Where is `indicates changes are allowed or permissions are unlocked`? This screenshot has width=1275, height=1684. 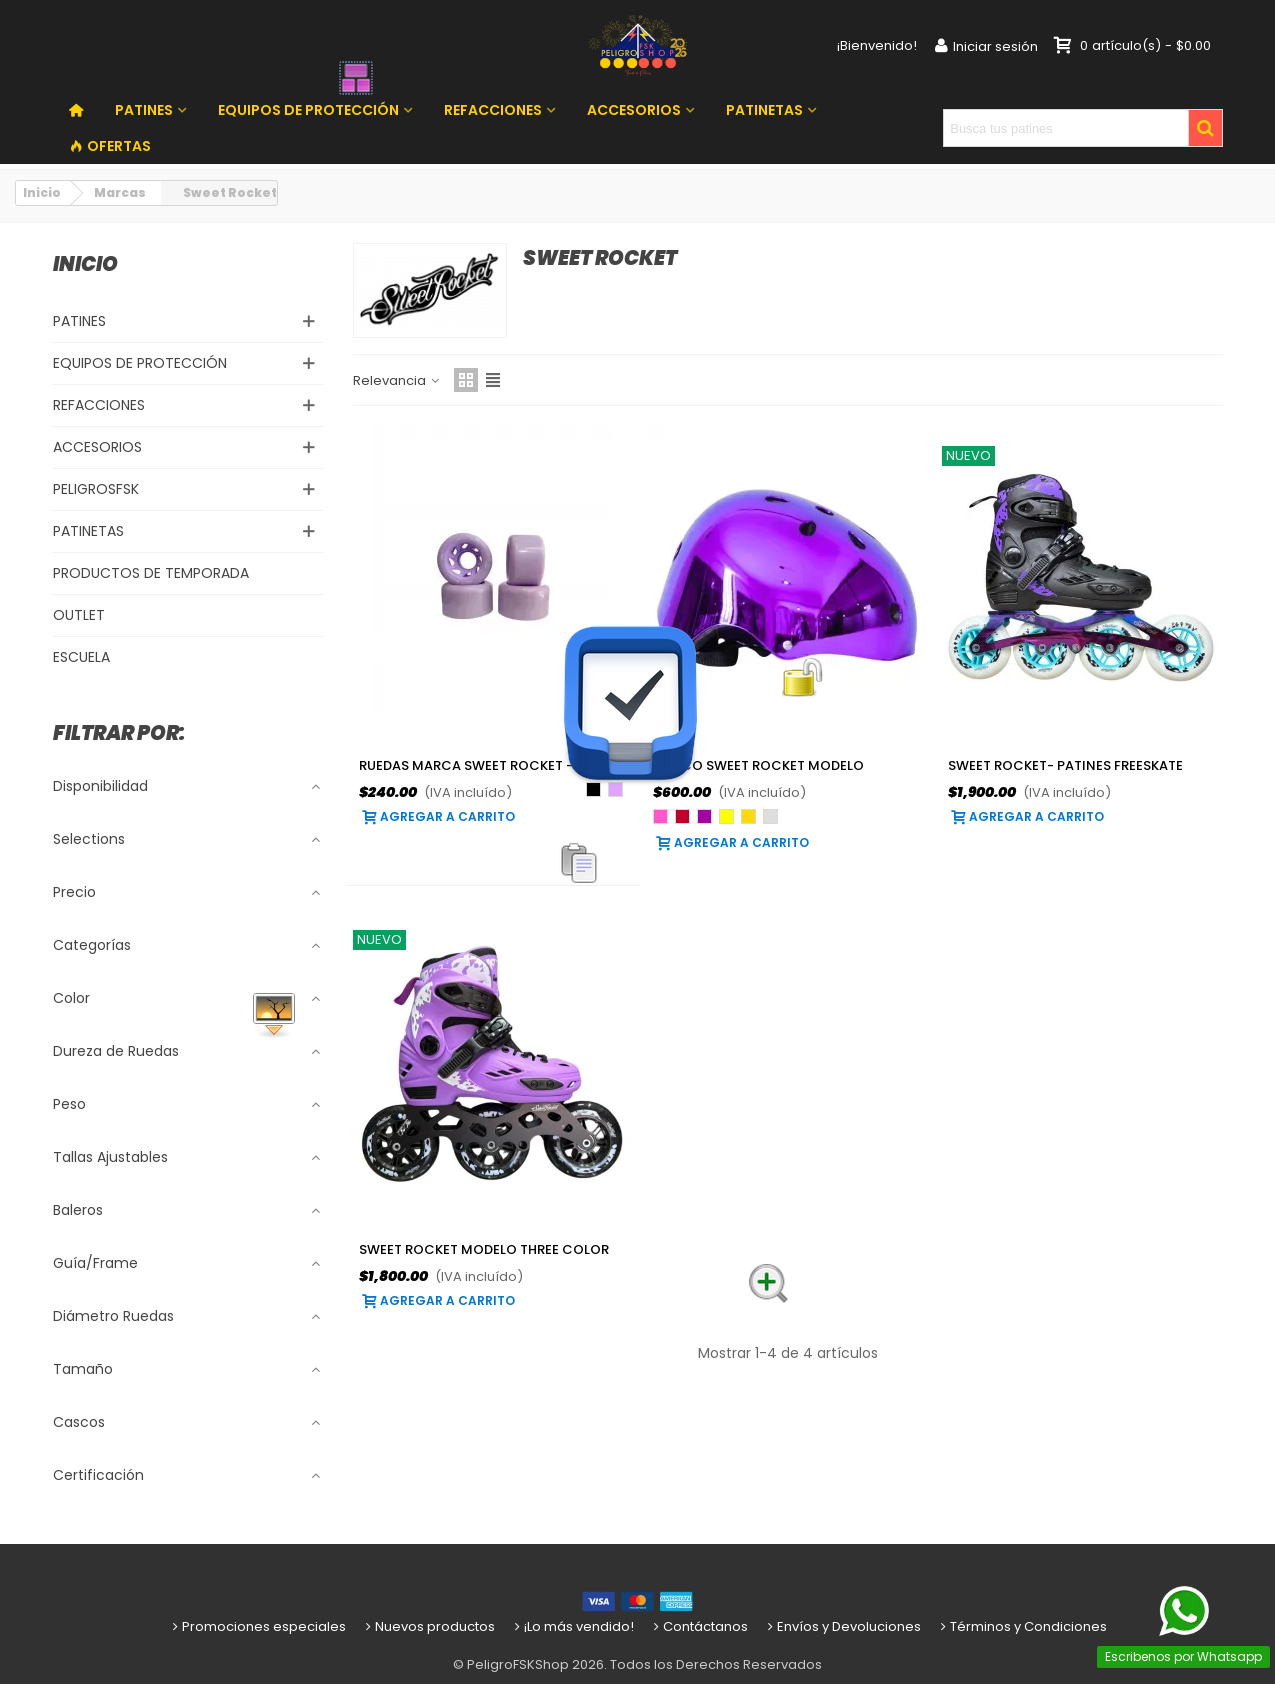 indicates changes are allowed or permissions are unlocked is located at coordinates (802, 677).